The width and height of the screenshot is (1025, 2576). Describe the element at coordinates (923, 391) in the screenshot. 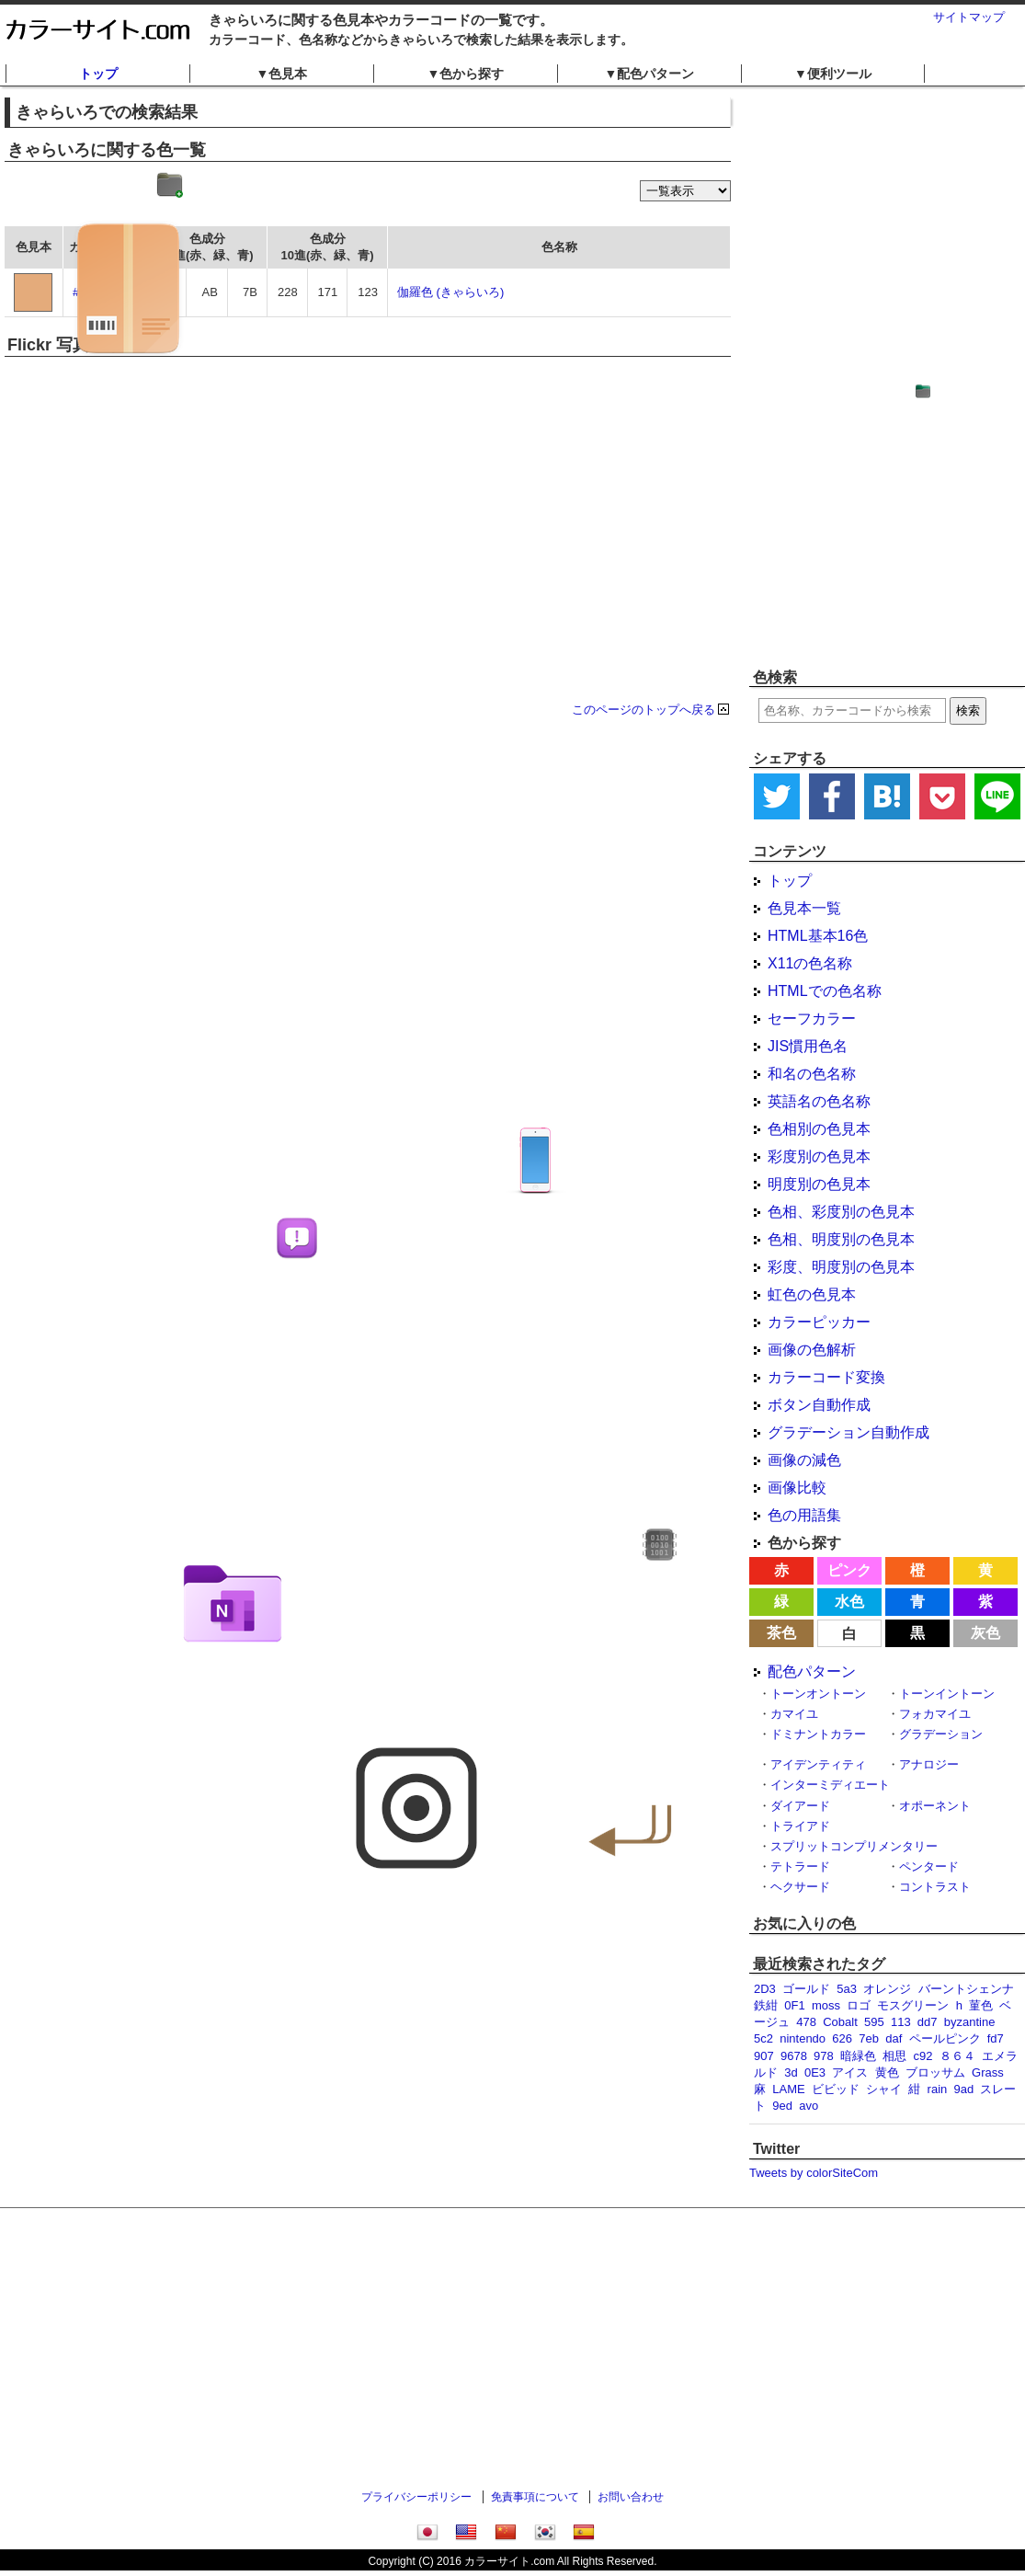

I see `drop files here to move them into this folder` at that location.